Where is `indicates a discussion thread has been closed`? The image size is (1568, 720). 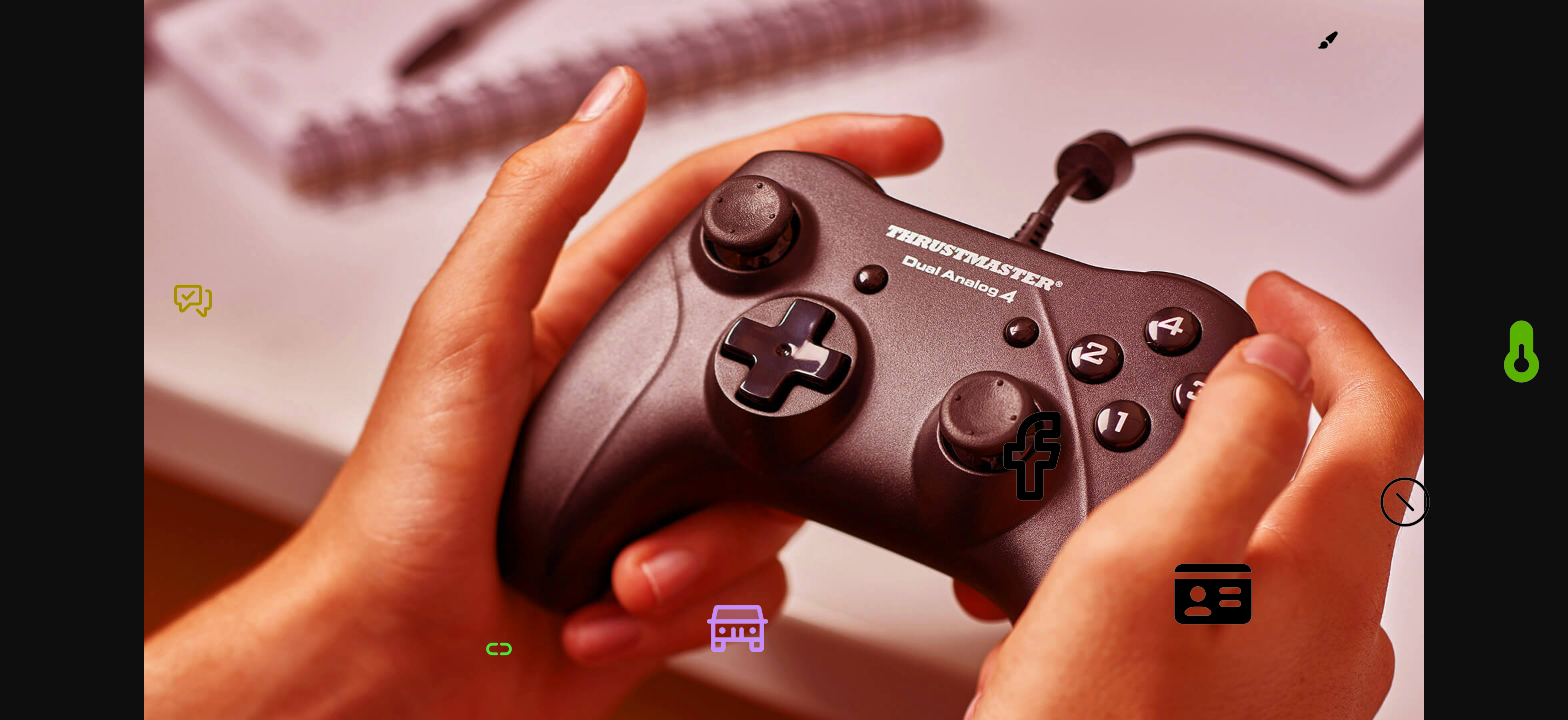 indicates a discussion thread has been closed is located at coordinates (193, 301).